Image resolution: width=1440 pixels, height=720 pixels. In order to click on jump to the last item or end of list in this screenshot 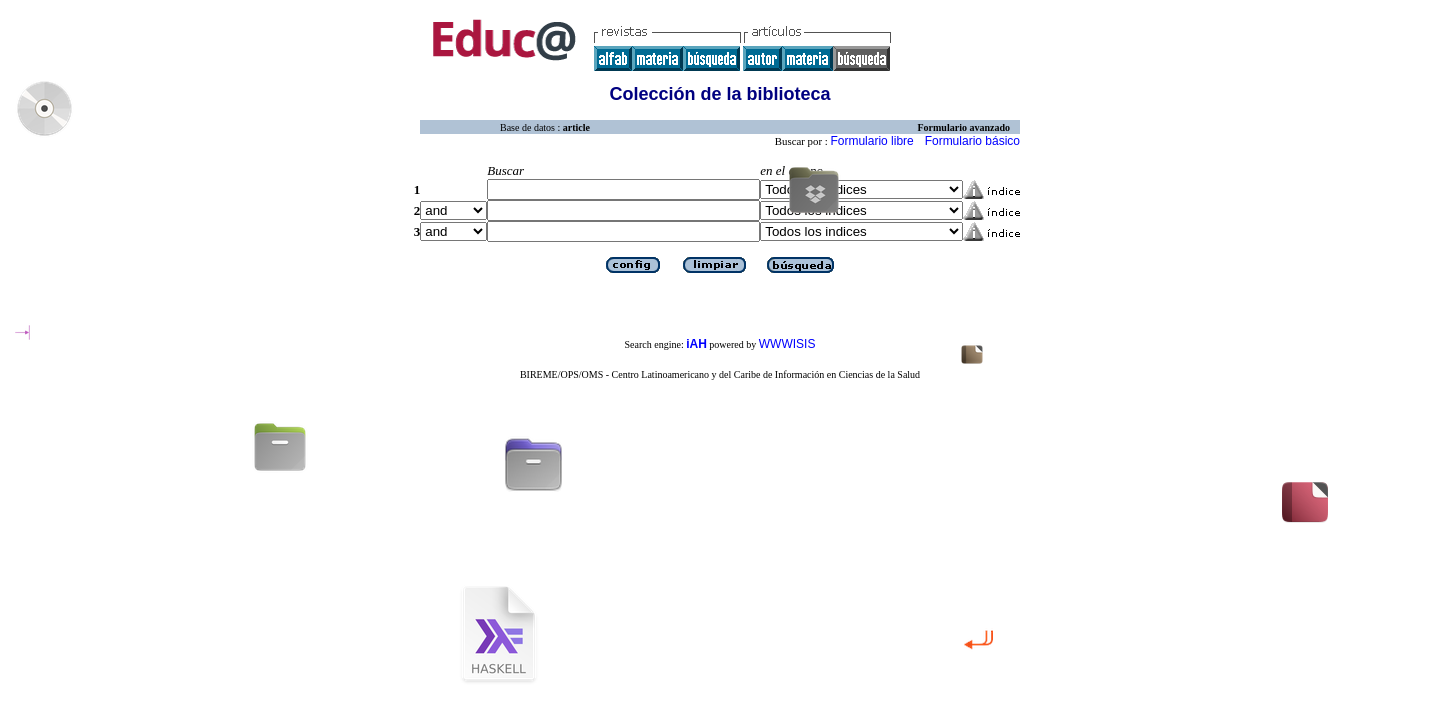, I will do `click(22, 332)`.